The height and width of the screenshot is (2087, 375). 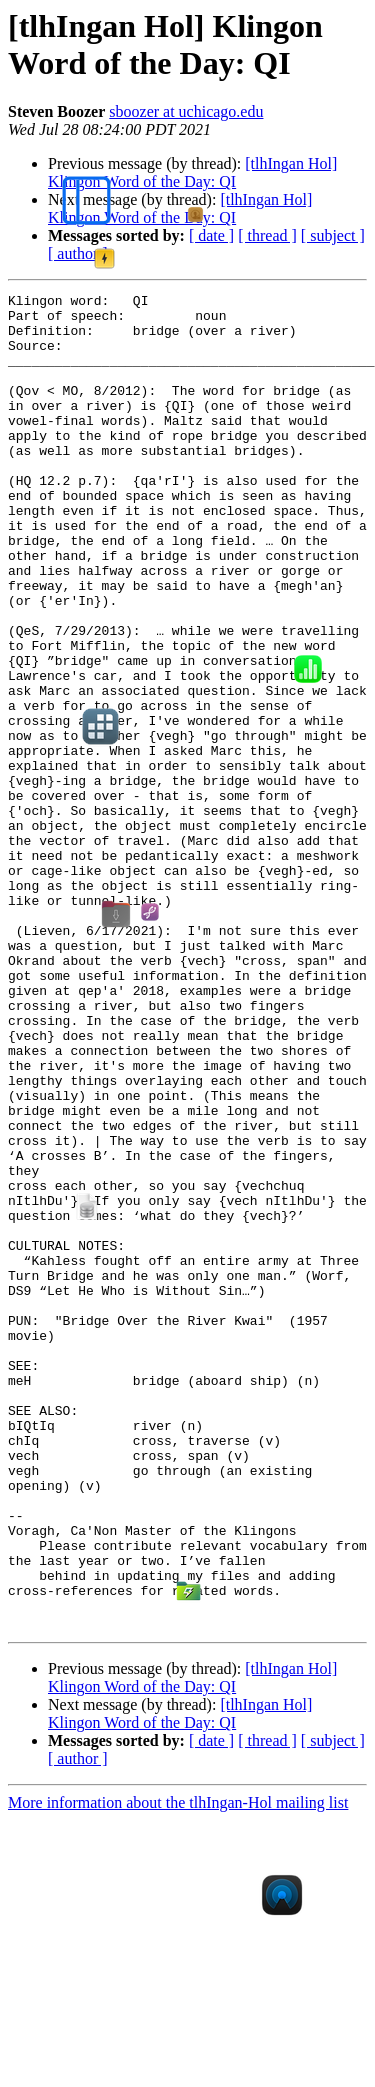 What do you see at coordinates (150, 912) in the screenshot?
I see `open science and education applications` at bounding box center [150, 912].